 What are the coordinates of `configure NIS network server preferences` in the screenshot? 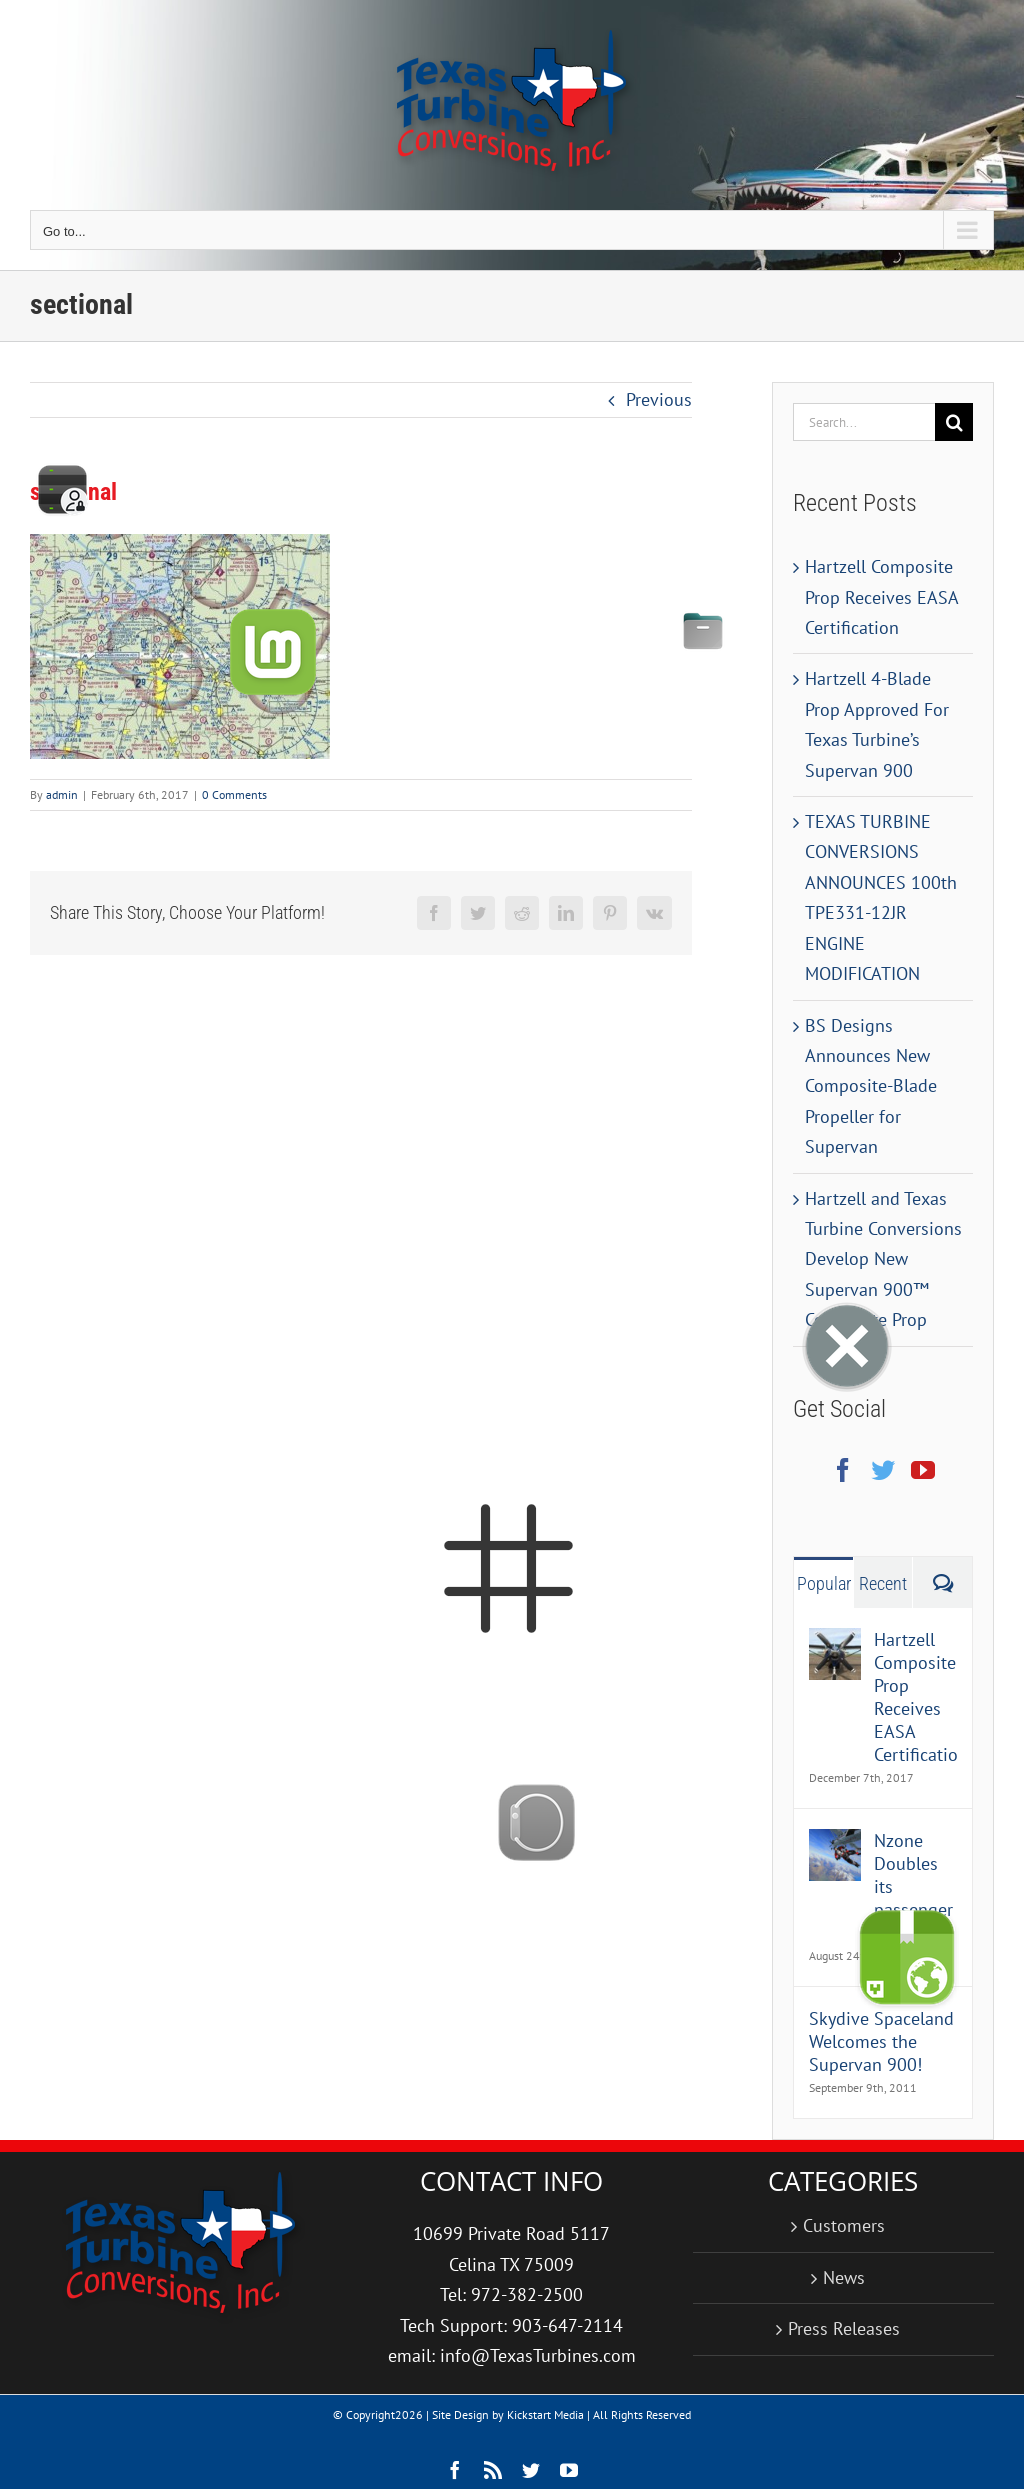 It's located at (62, 489).